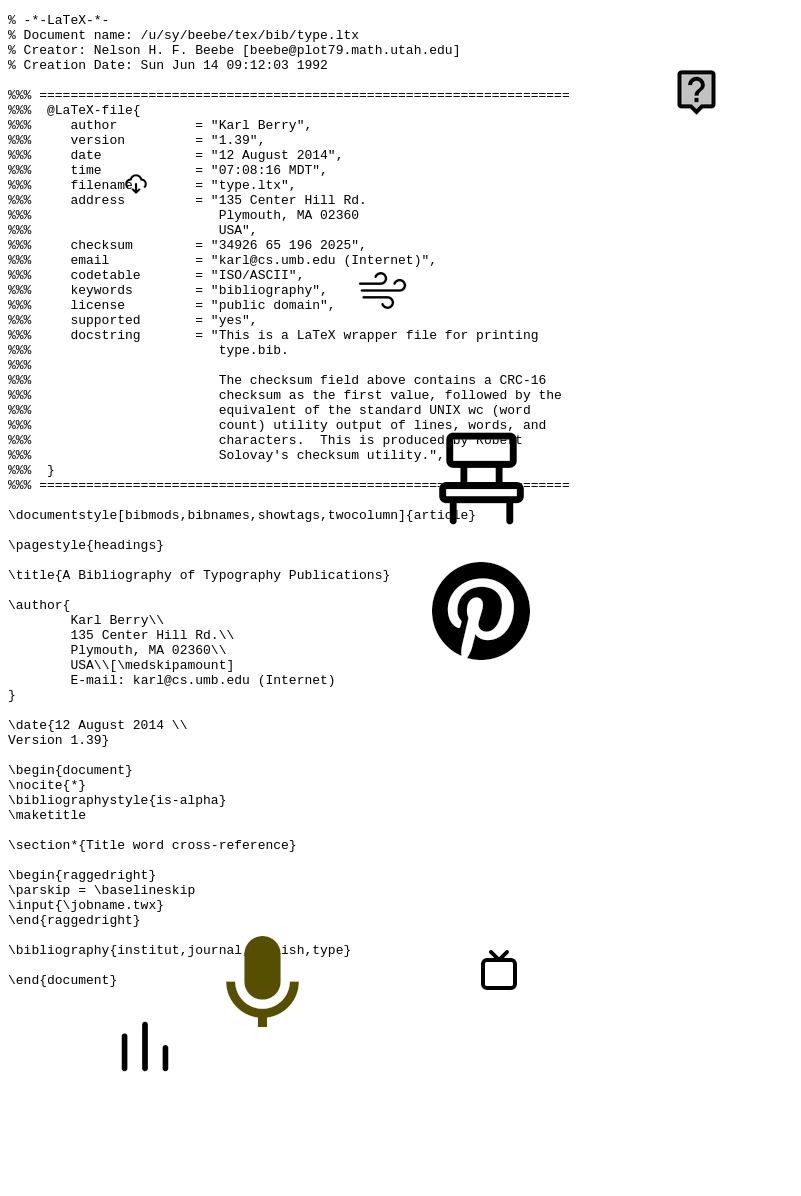  What do you see at coordinates (481, 478) in the screenshot?
I see `browse furniture or seating options` at bounding box center [481, 478].